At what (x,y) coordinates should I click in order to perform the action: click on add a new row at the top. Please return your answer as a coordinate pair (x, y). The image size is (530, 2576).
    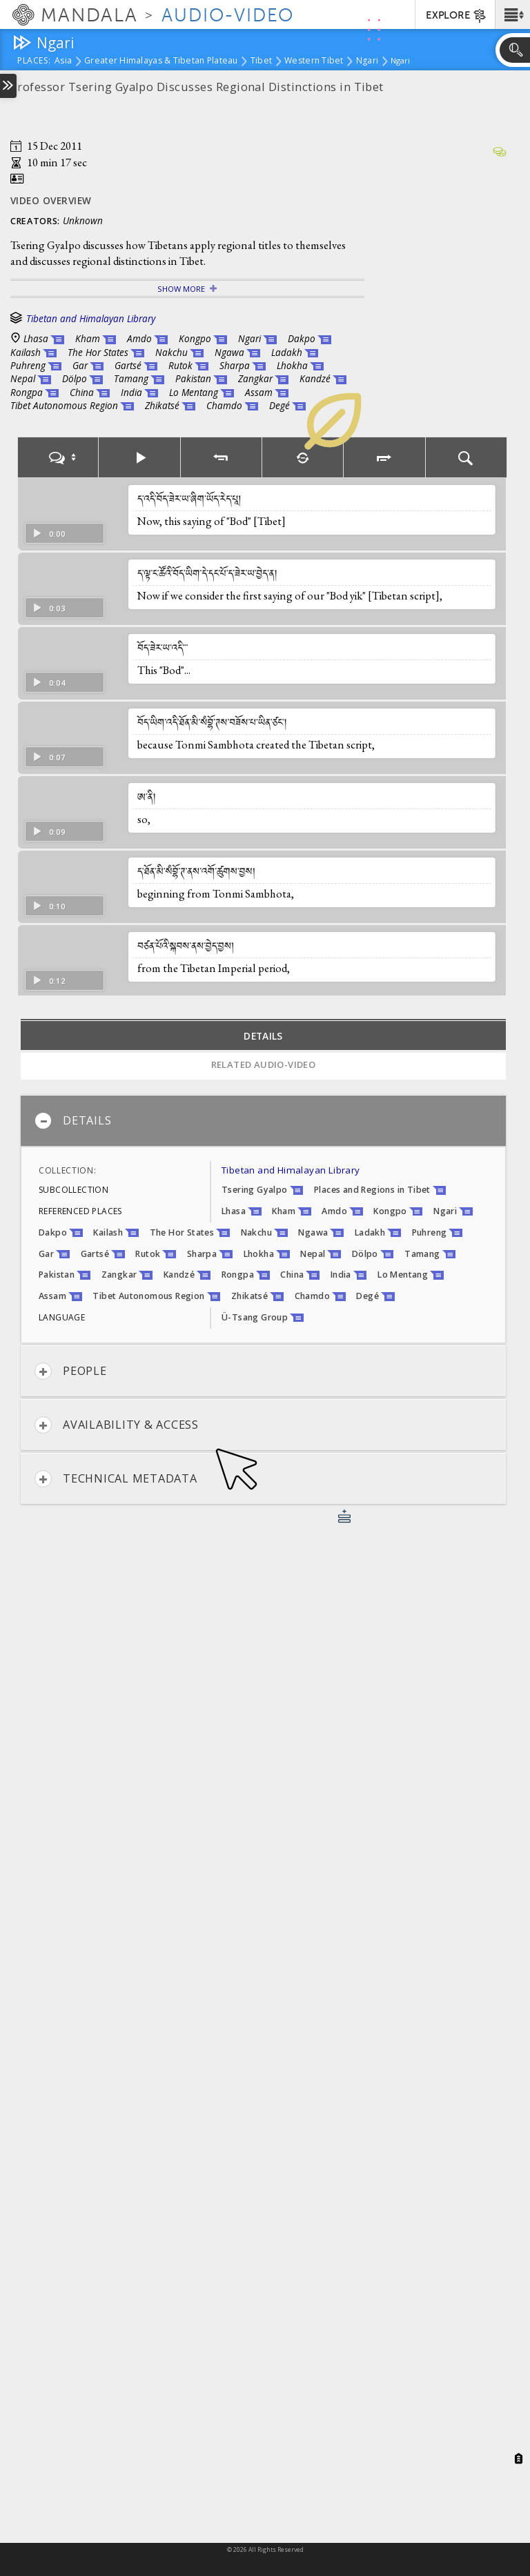
    Looking at the image, I should click on (344, 1517).